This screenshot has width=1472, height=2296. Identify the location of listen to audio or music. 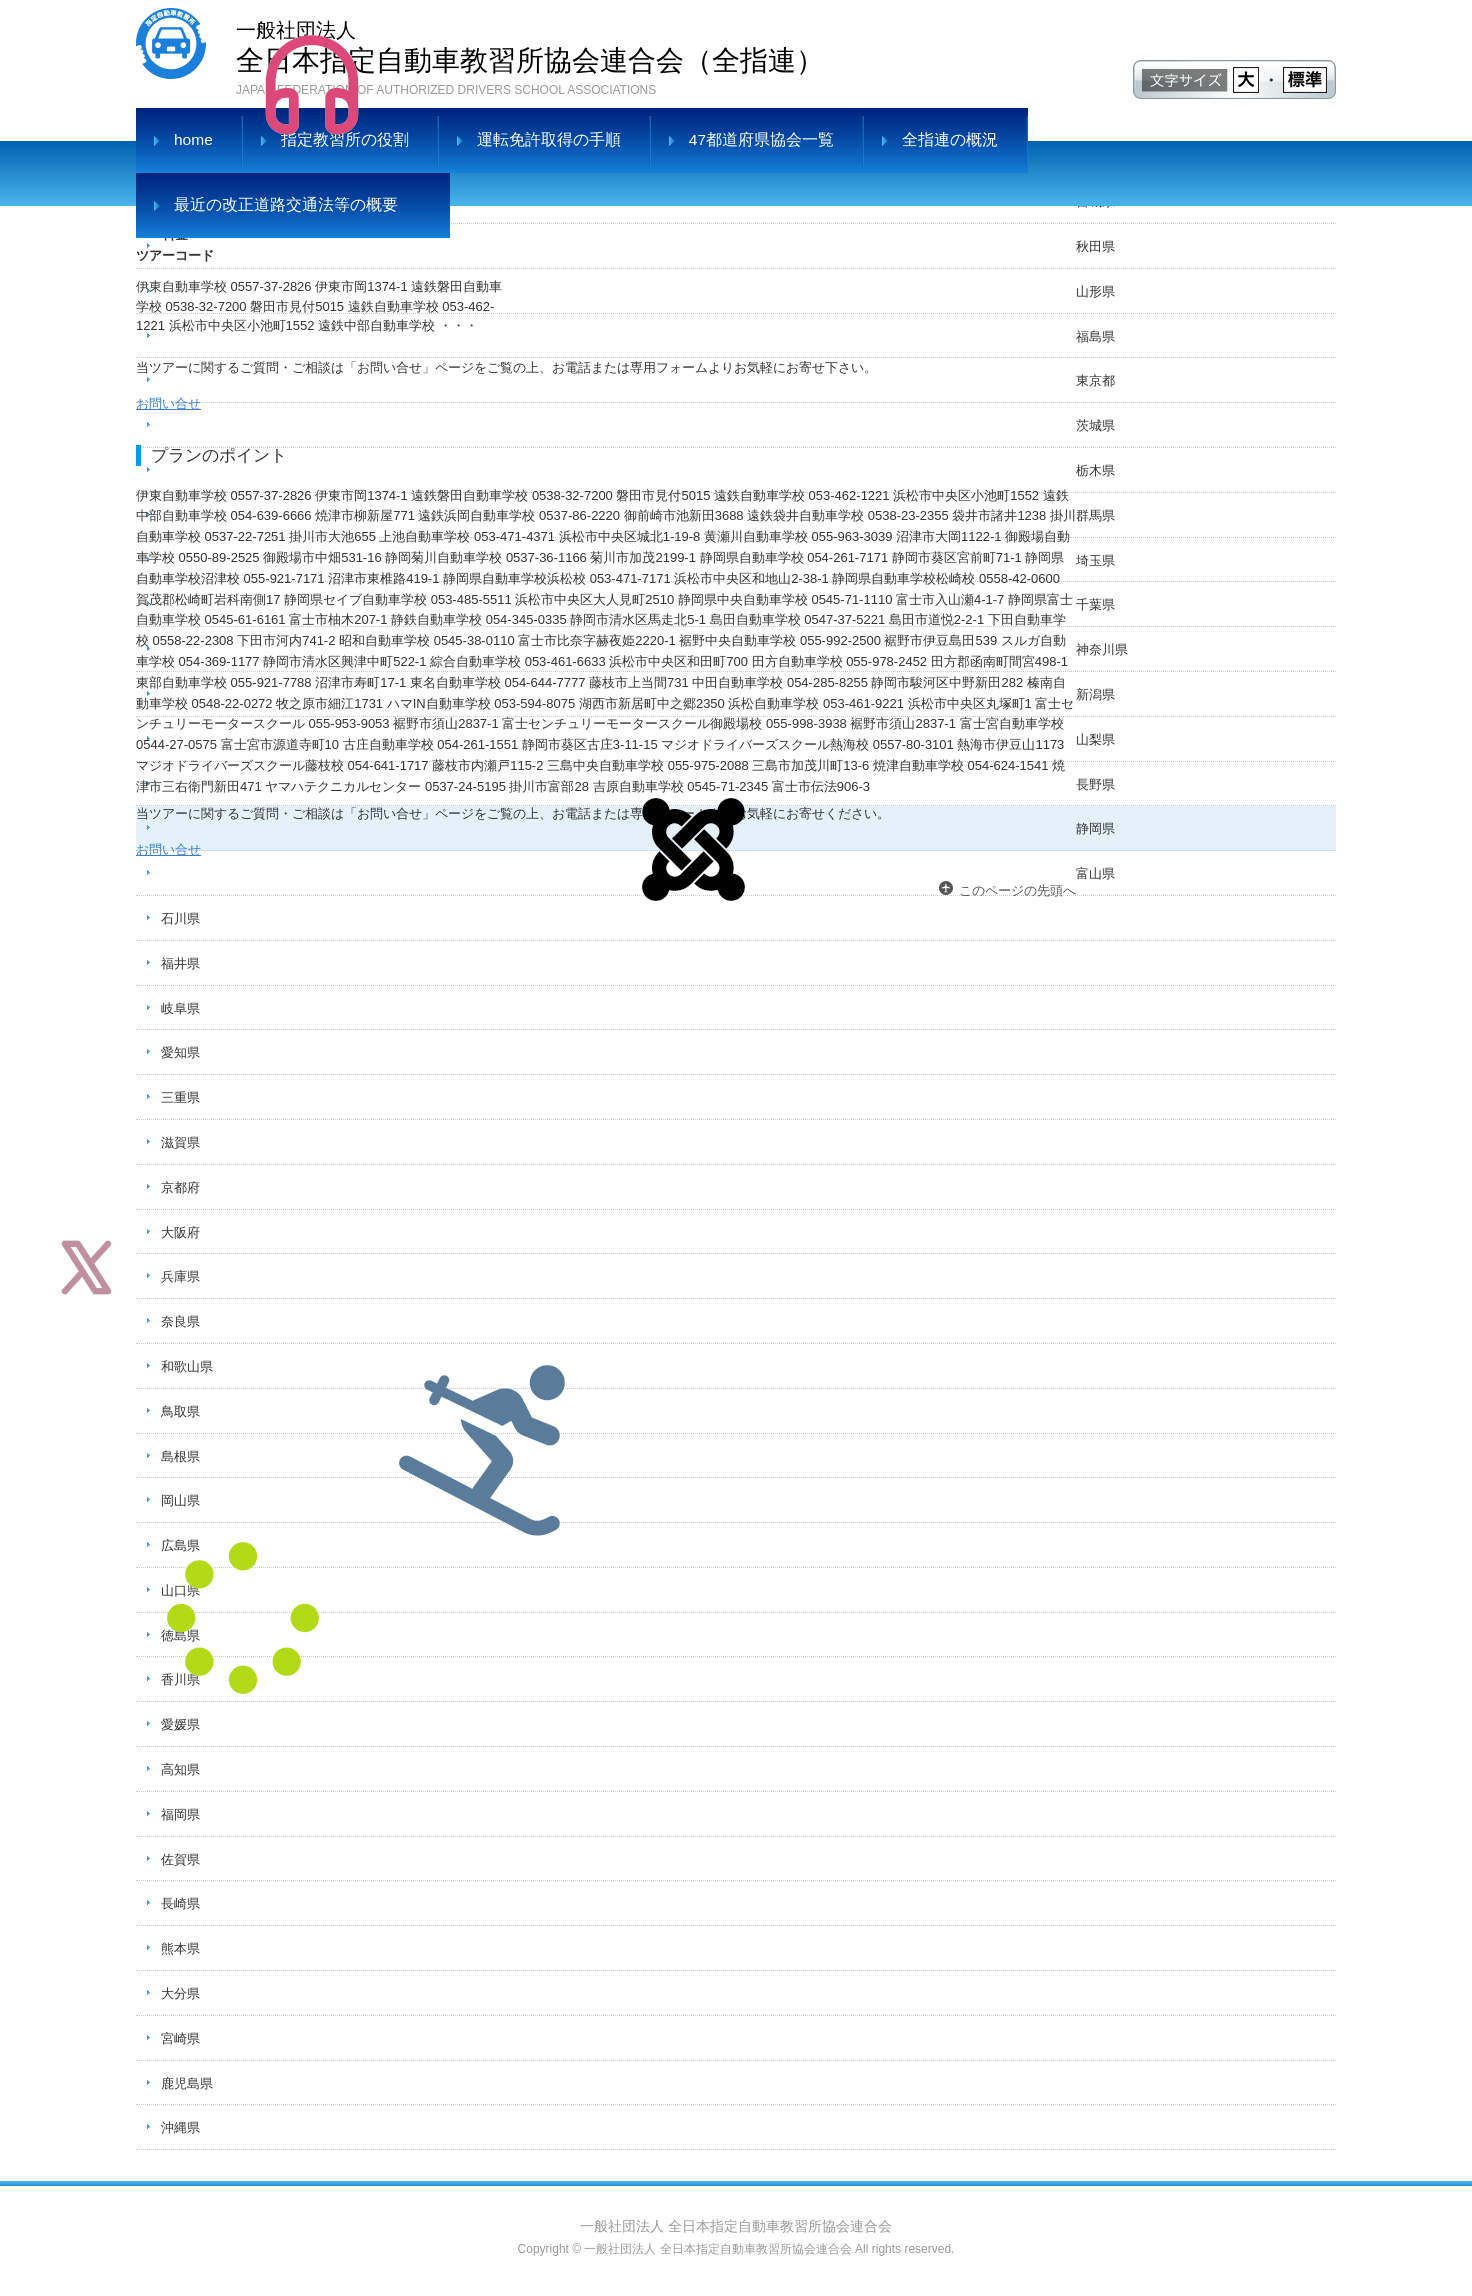
(312, 88).